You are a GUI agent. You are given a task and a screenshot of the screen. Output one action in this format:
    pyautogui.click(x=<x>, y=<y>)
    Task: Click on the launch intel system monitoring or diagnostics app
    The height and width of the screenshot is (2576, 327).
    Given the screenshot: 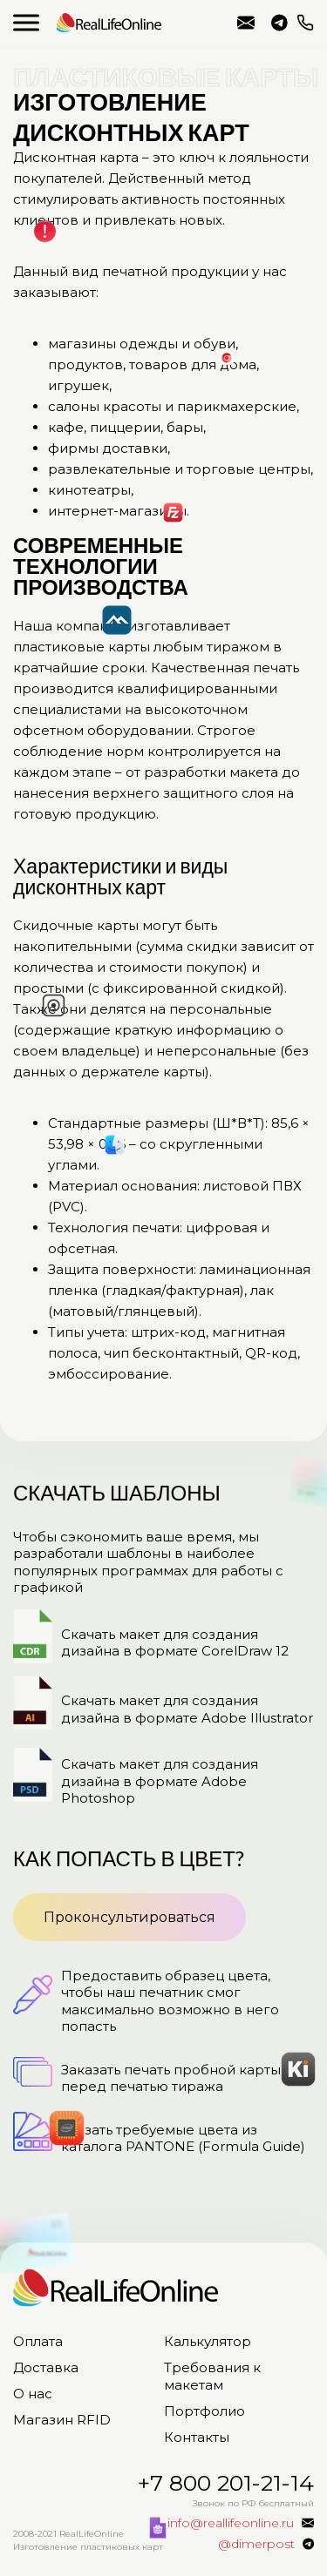 What is the action you would take?
    pyautogui.click(x=66, y=2128)
    